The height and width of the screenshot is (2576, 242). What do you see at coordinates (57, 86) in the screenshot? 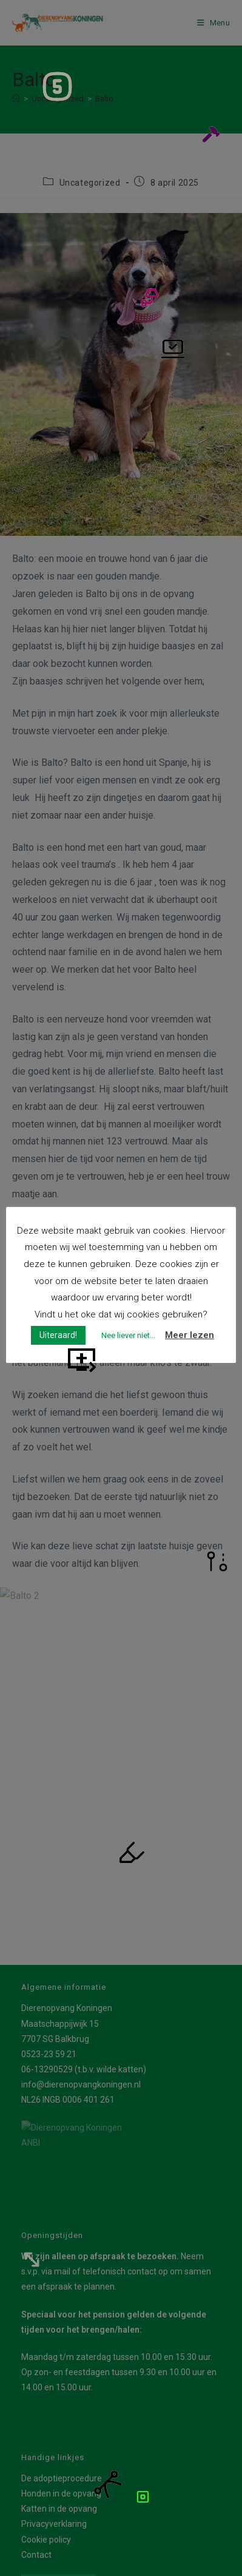
I see `indicates step 5 in a multi-step process` at bounding box center [57, 86].